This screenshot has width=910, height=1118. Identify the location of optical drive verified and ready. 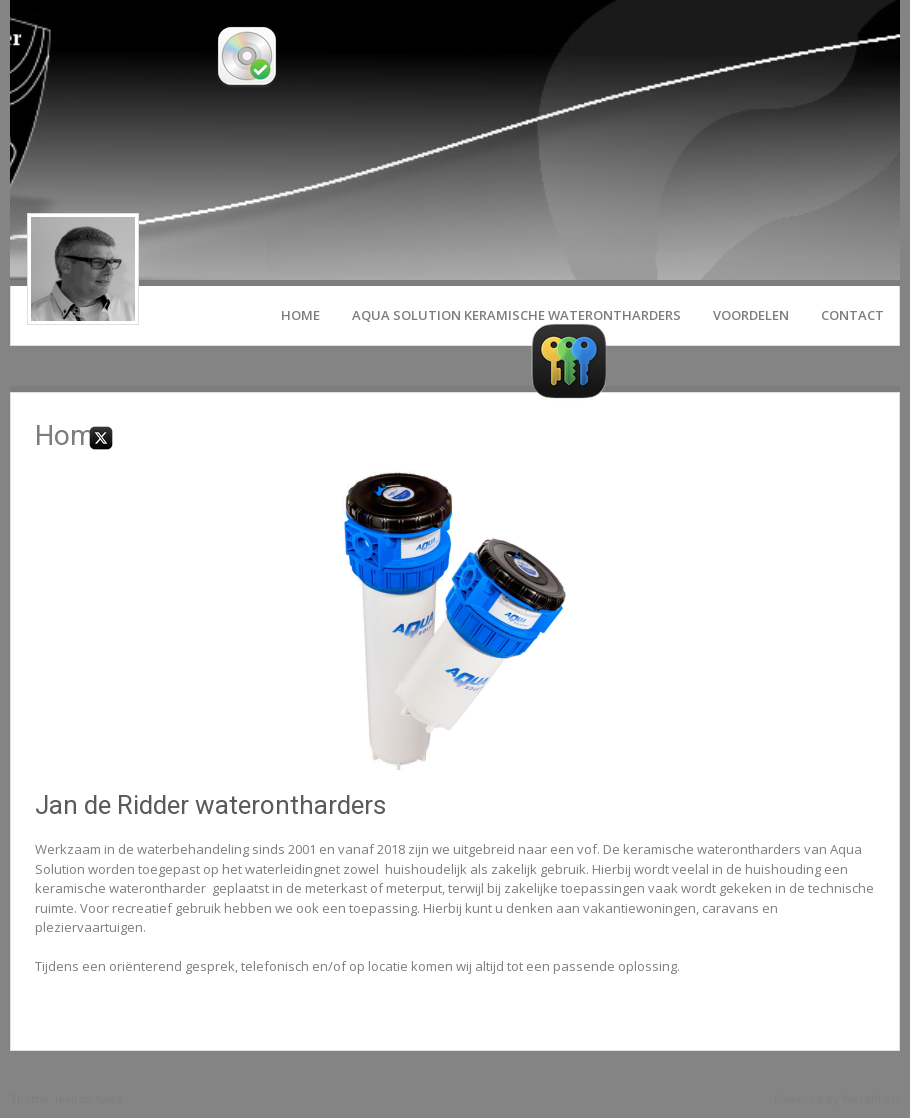
(247, 56).